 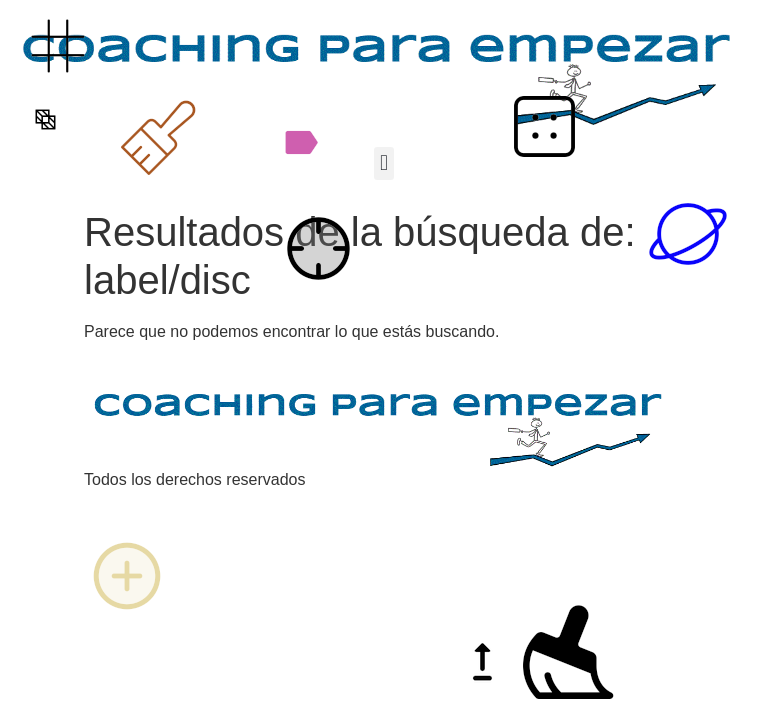 I want to click on explore global or worldwide content, so click(x=688, y=234).